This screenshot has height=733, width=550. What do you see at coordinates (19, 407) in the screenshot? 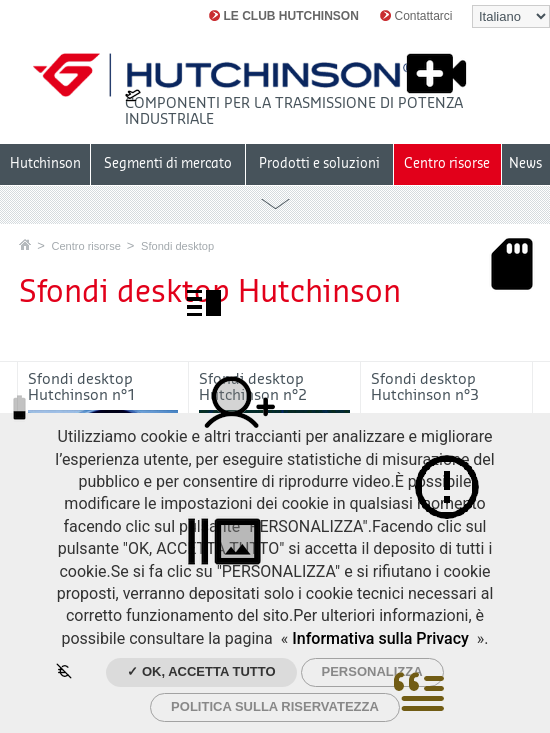
I see `indicates battery level at 30%` at bounding box center [19, 407].